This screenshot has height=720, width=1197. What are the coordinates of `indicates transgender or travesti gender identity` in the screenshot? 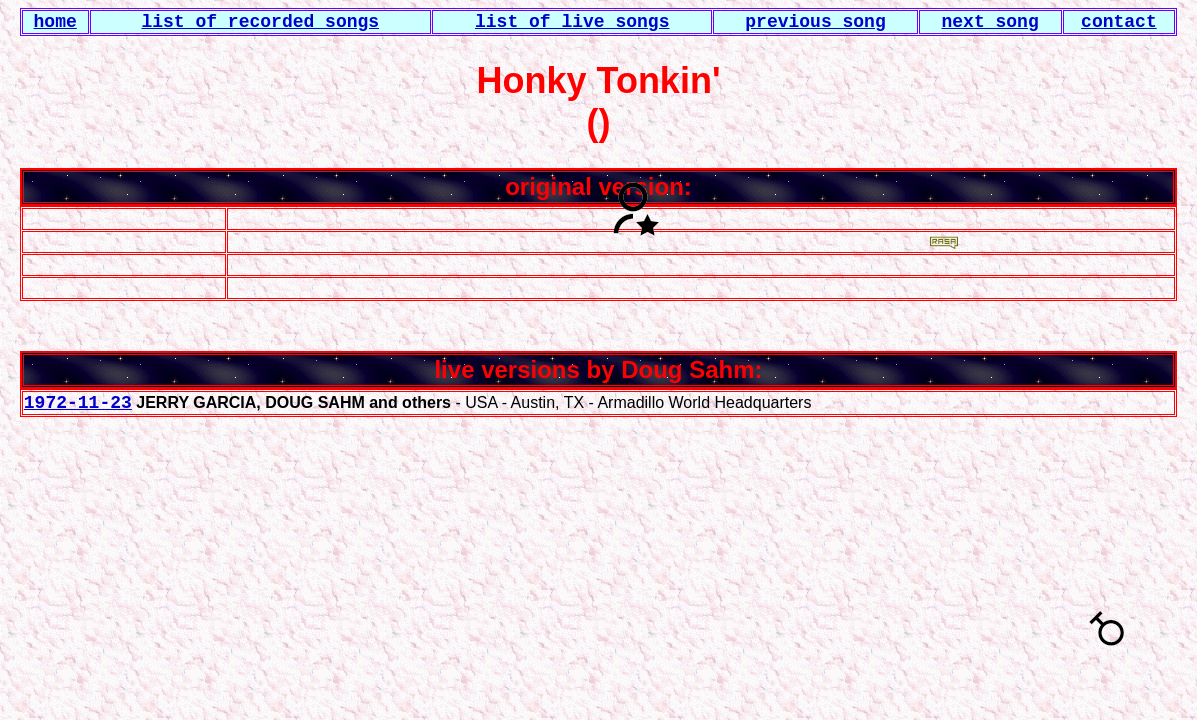 It's located at (1108, 628).